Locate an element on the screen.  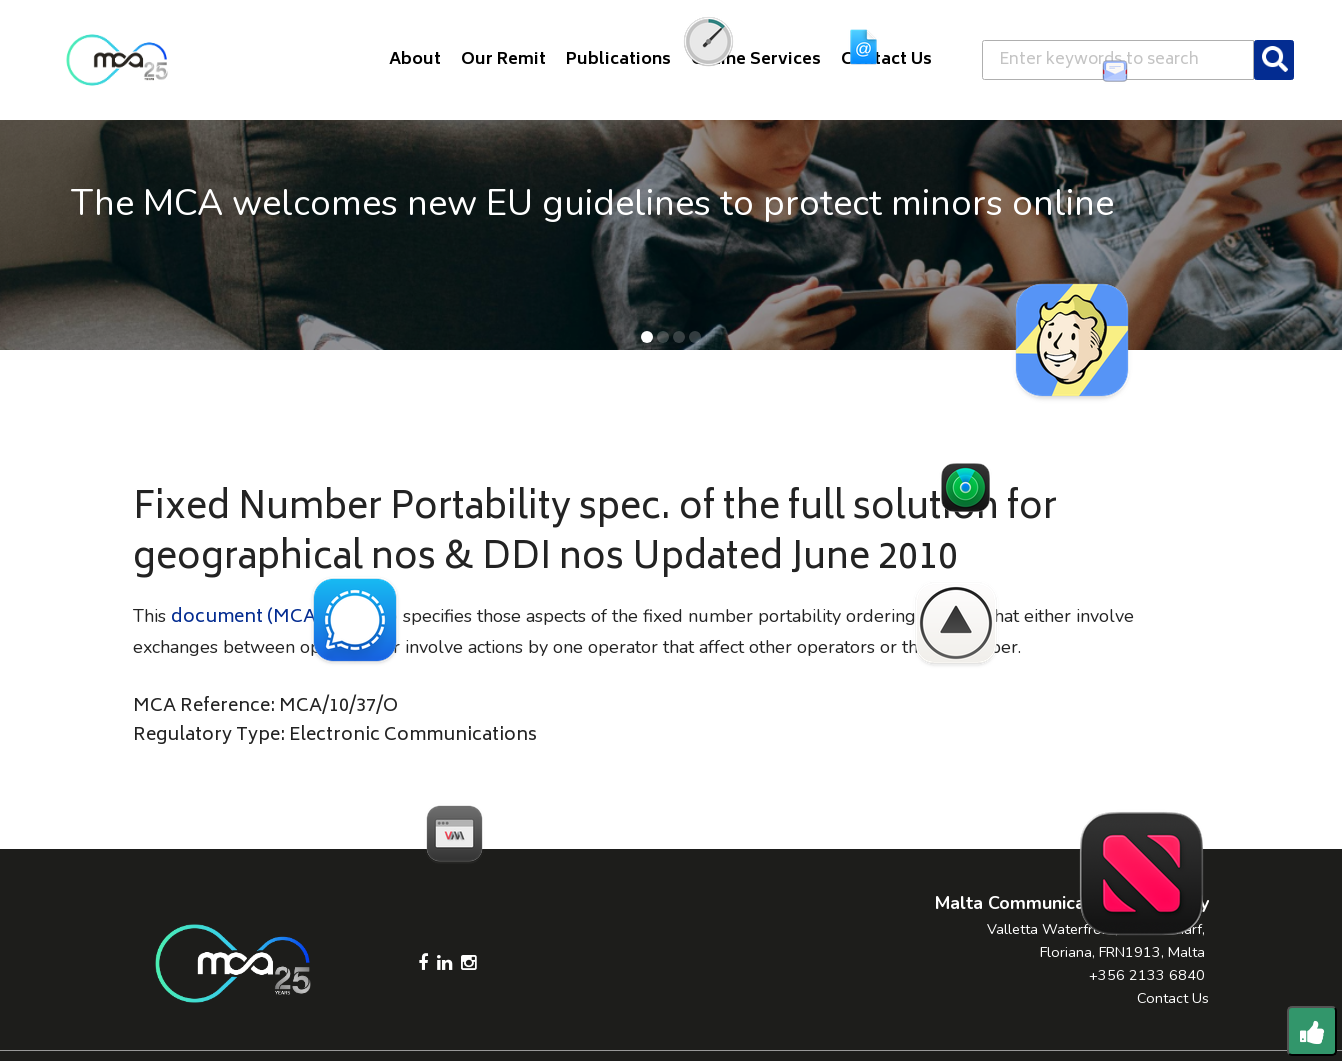
open system profiler to analyze performance is located at coordinates (708, 41).